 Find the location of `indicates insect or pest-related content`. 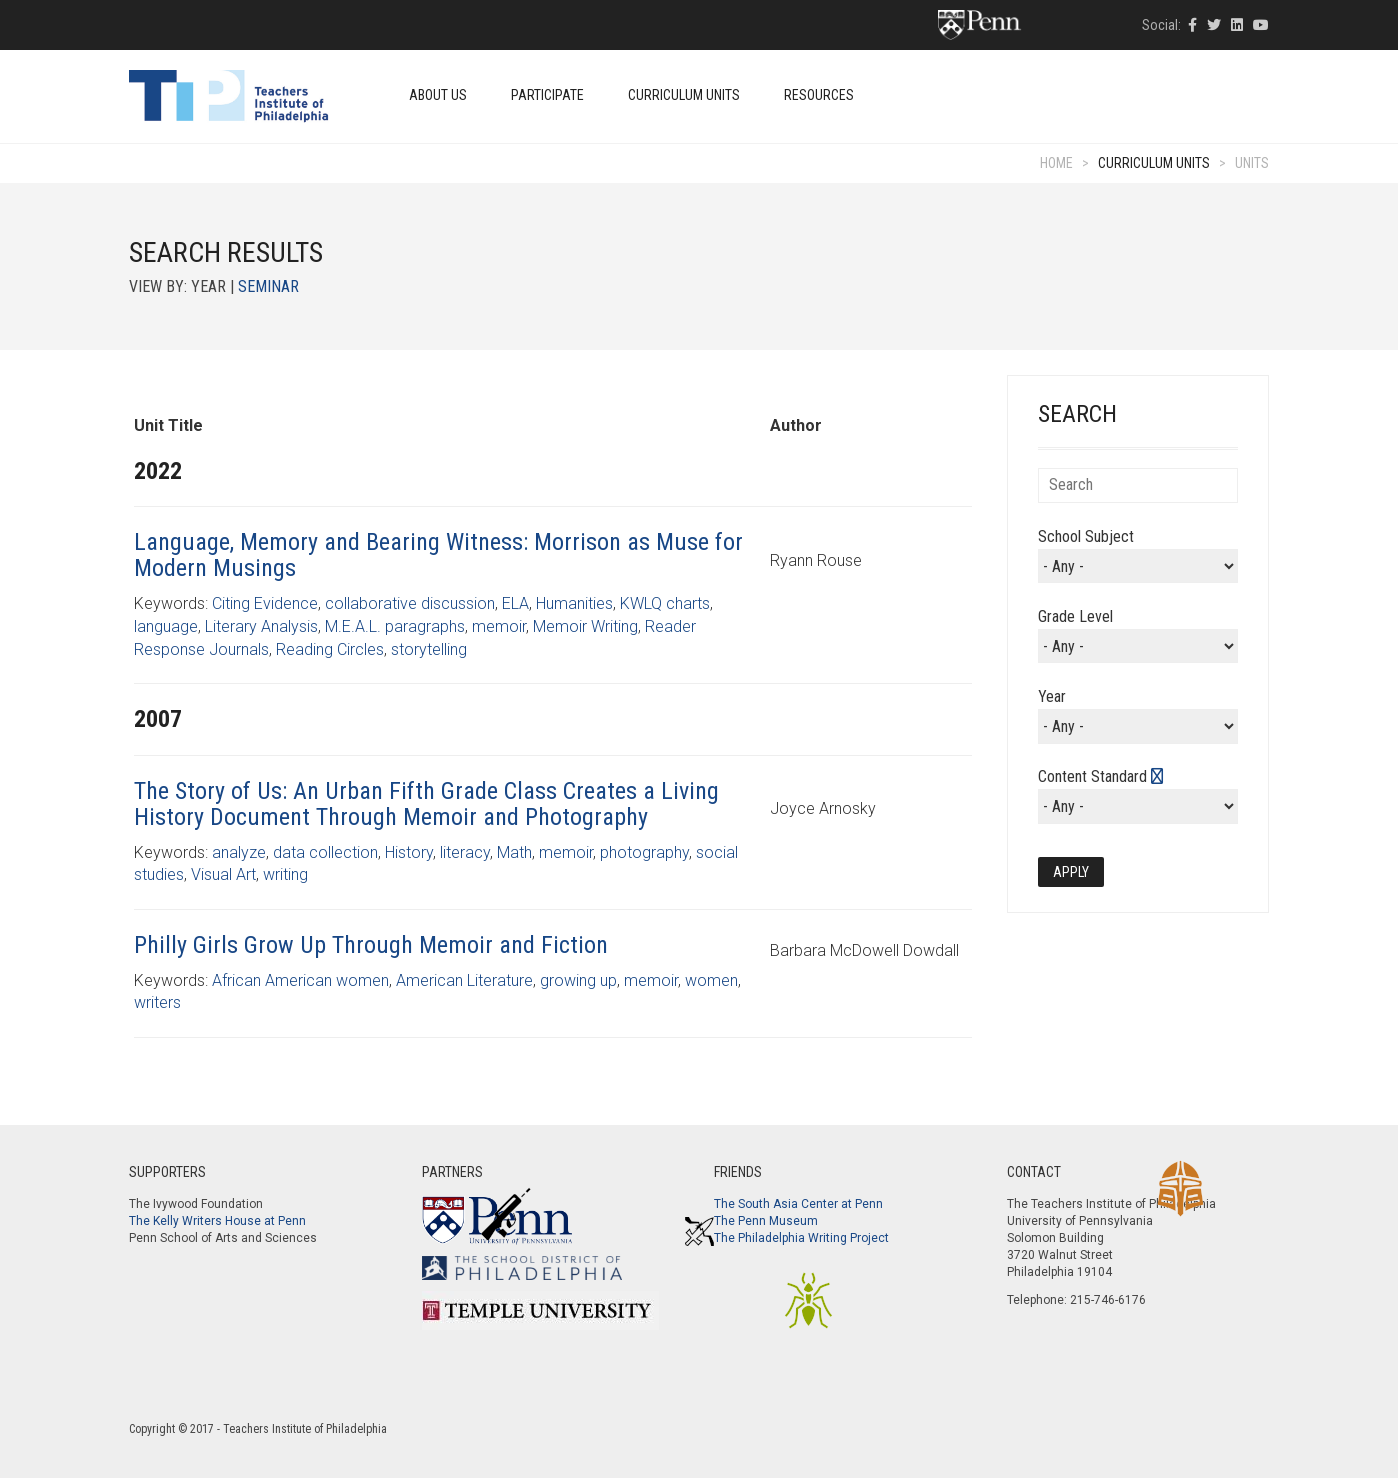

indicates insect or pest-related content is located at coordinates (808, 1300).